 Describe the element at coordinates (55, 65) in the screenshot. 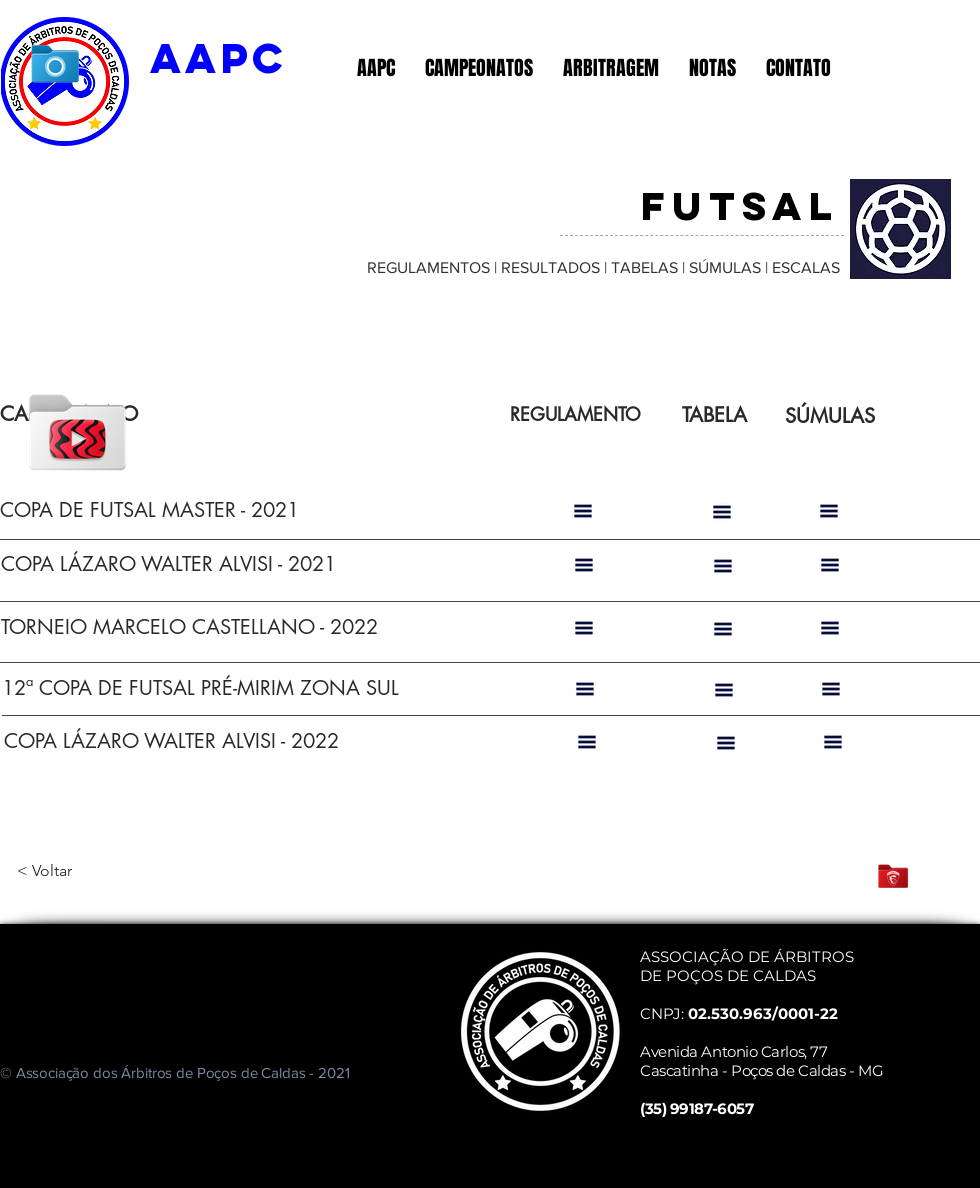

I see `open cortana-related files folder` at that location.